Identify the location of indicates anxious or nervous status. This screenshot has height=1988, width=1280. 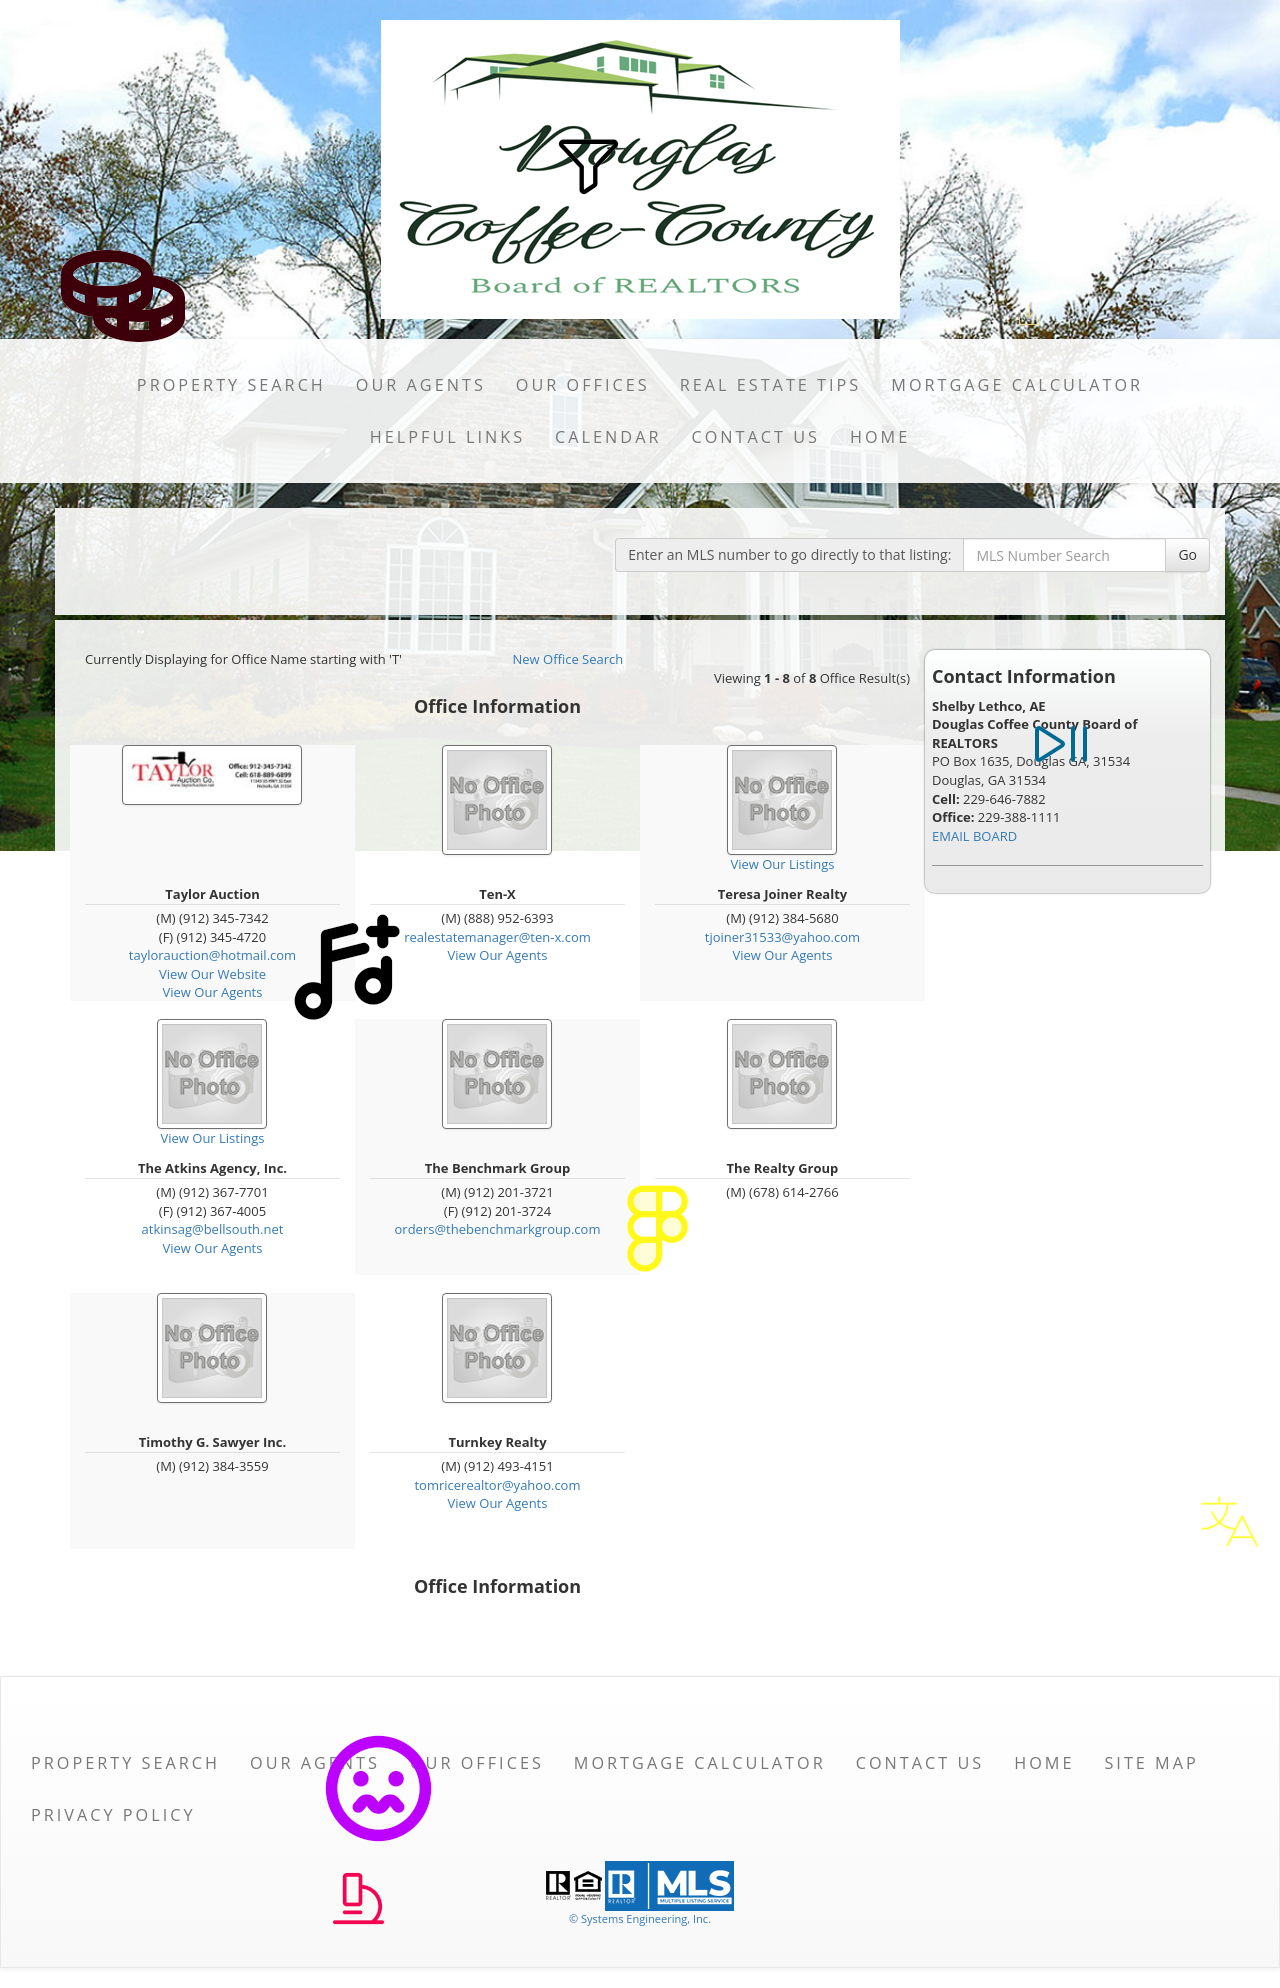
(378, 1788).